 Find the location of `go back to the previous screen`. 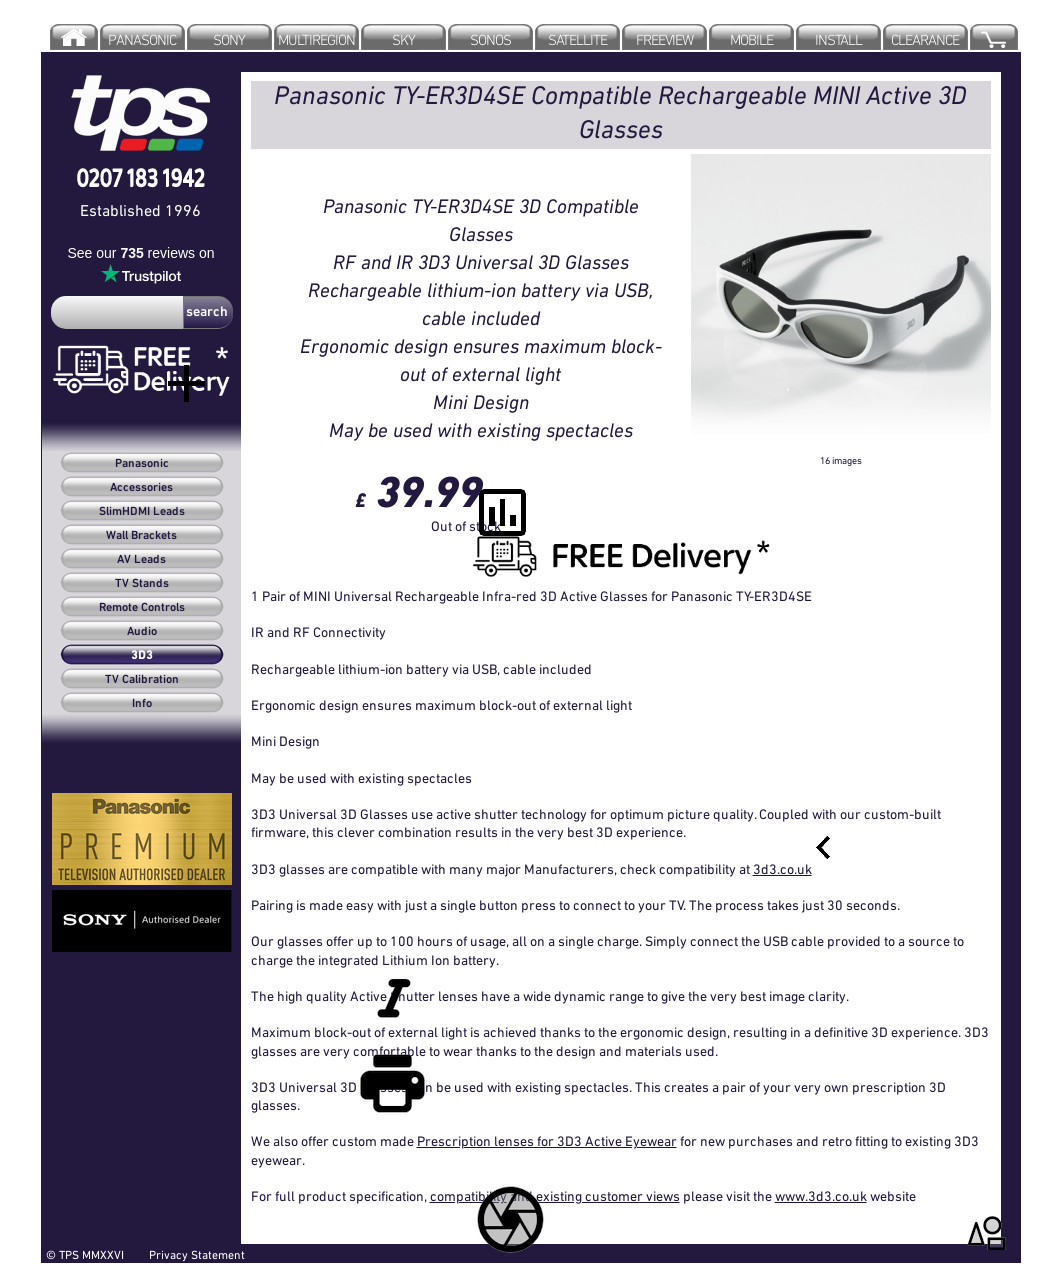

go back to the previous screen is located at coordinates (823, 847).